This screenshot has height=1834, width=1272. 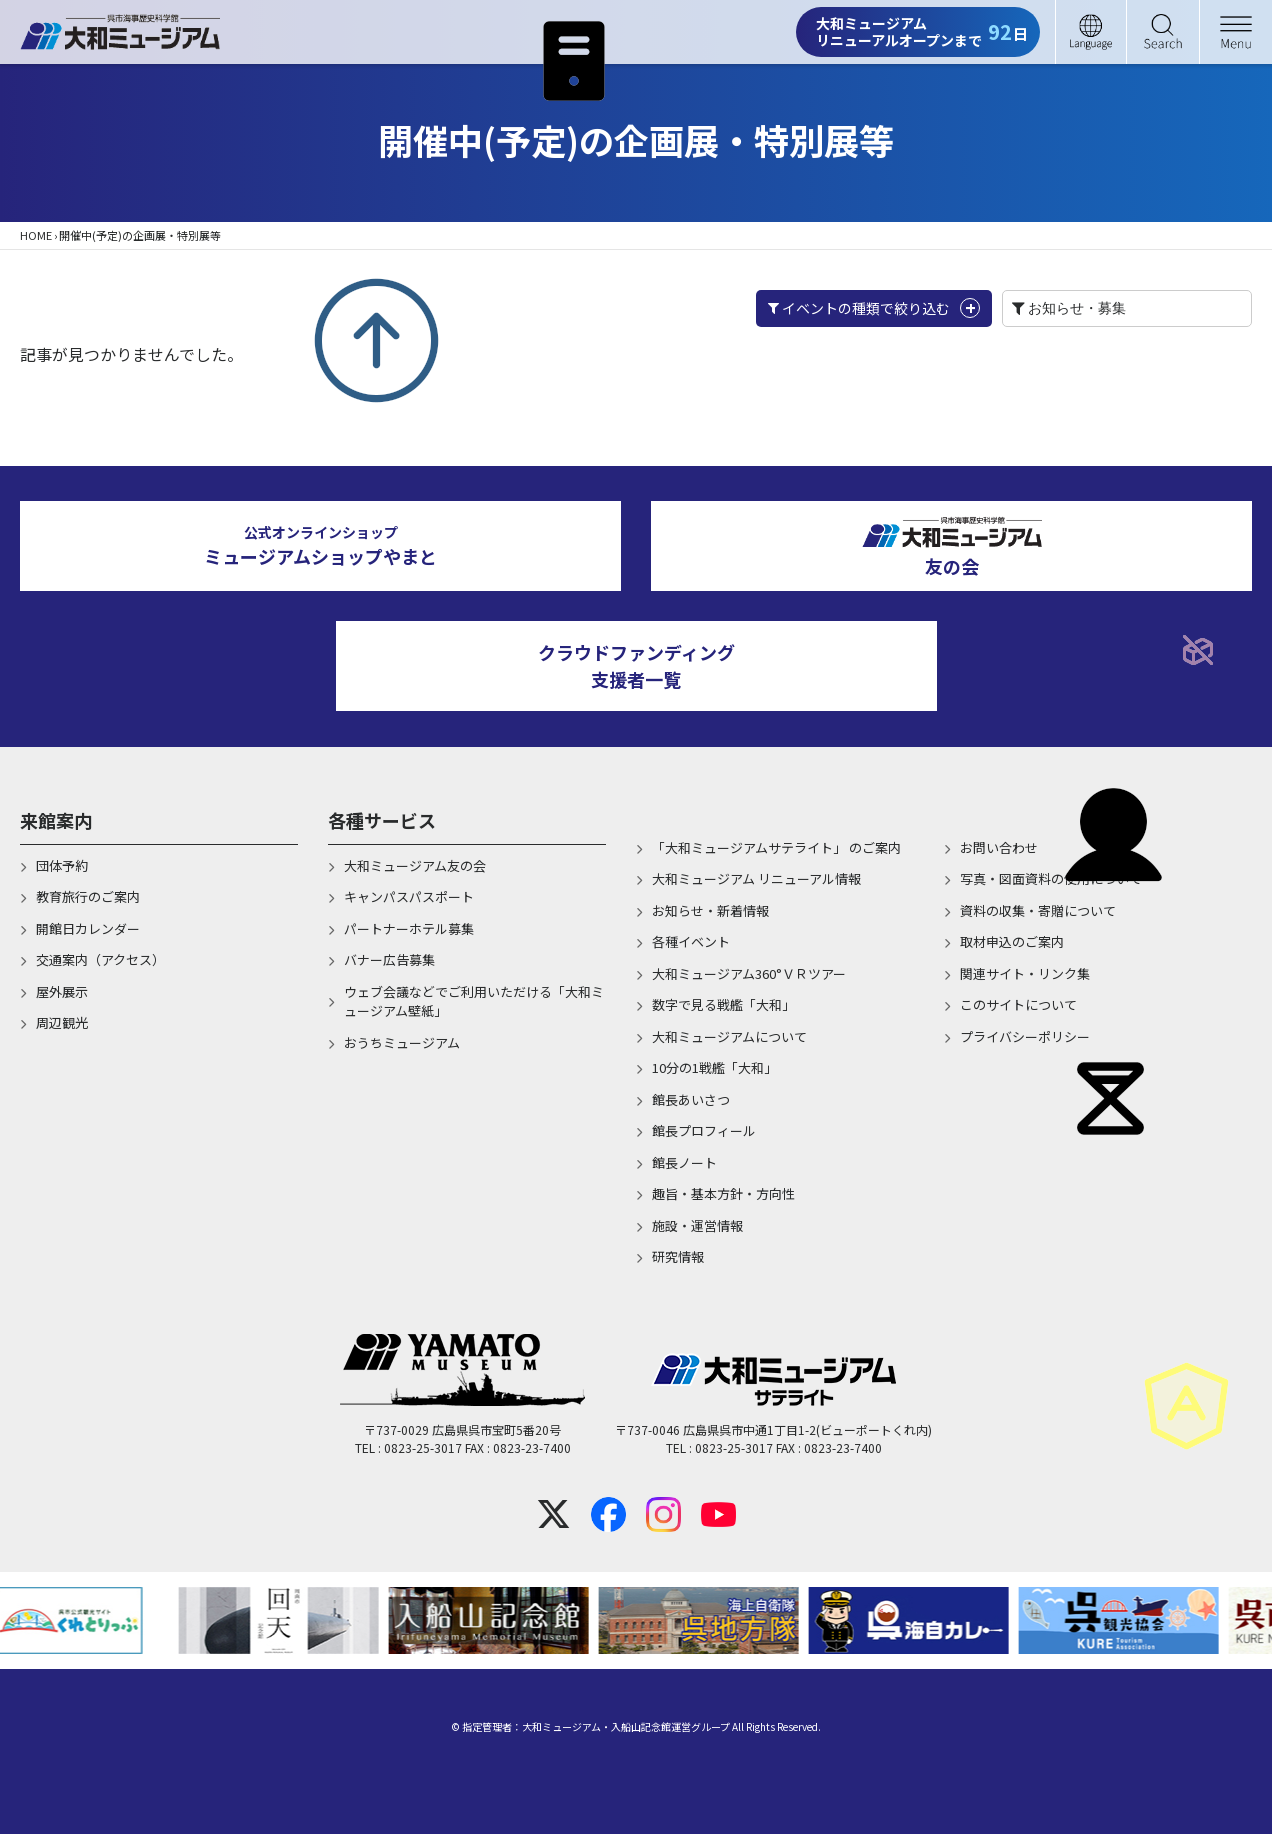 What do you see at coordinates (574, 61) in the screenshot?
I see `access server or desktop computer settings` at bounding box center [574, 61].